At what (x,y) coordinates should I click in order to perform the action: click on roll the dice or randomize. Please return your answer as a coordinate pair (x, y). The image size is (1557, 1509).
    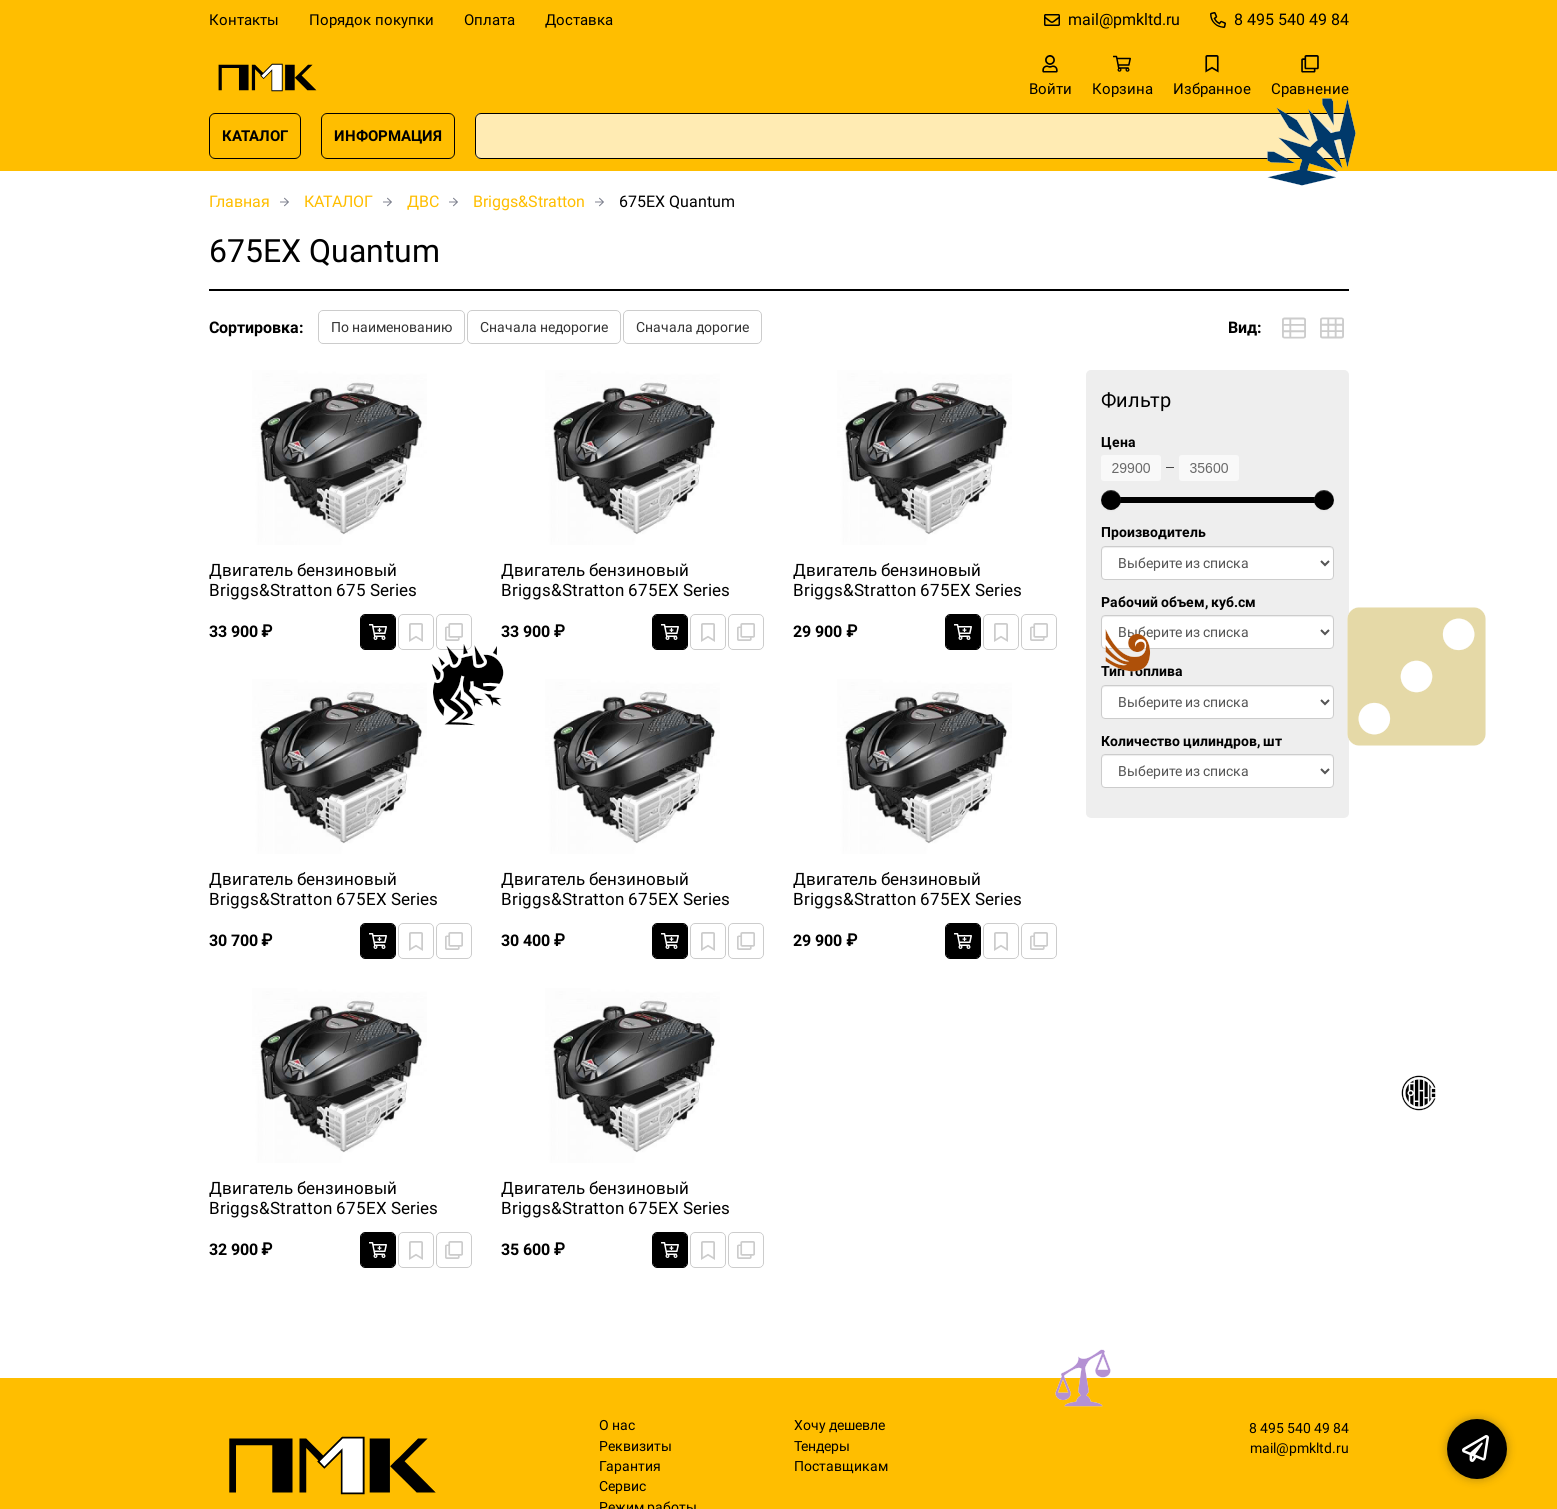
    Looking at the image, I should click on (1416, 676).